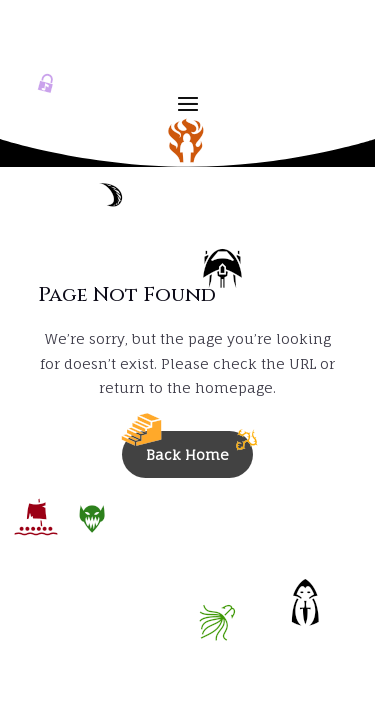 Image resolution: width=375 pixels, height=720 pixels. Describe the element at coordinates (246, 439) in the screenshot. I see `select a thorny or cursed status effect` at that location.